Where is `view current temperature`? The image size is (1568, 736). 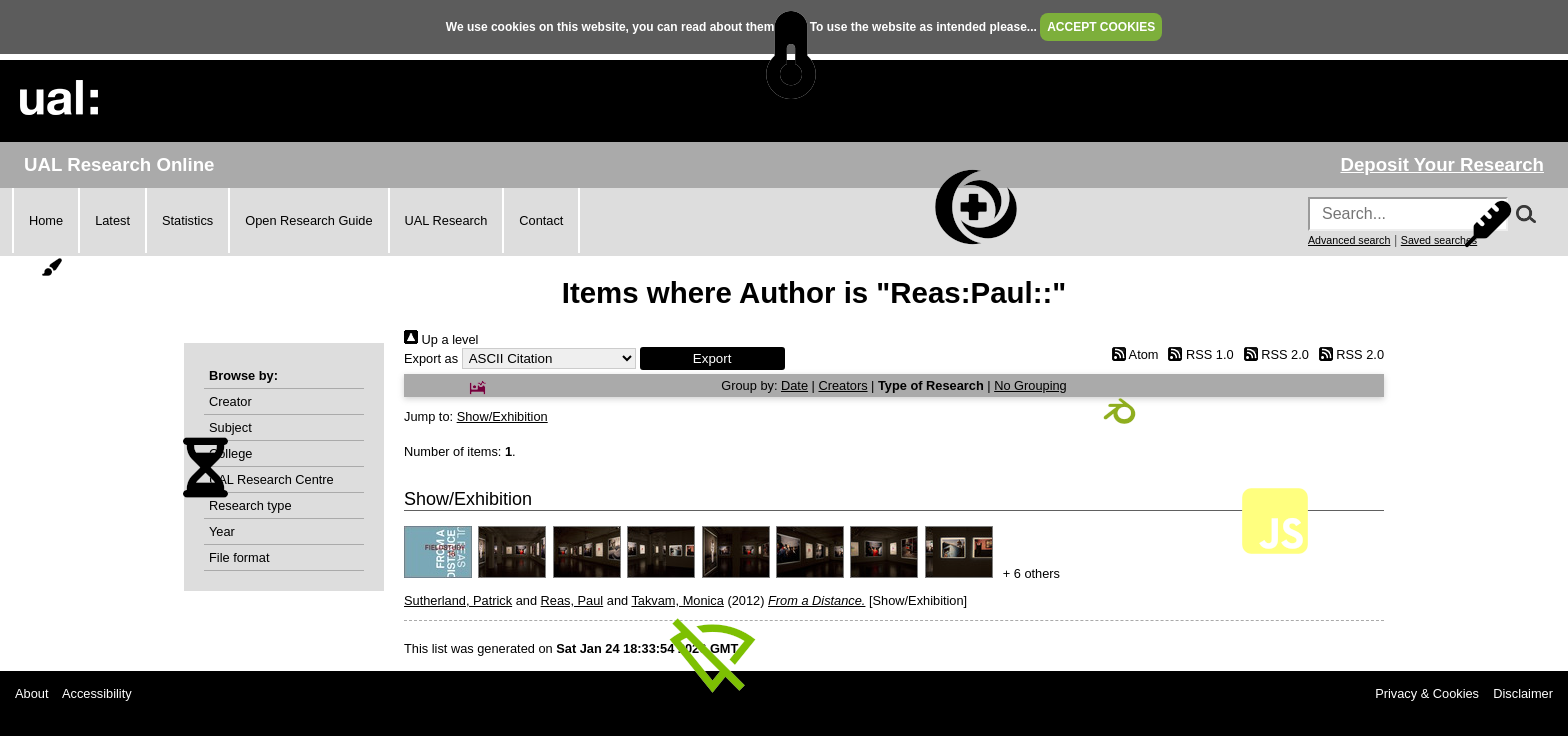 view current temperature is located at coordinates (1488, 224).